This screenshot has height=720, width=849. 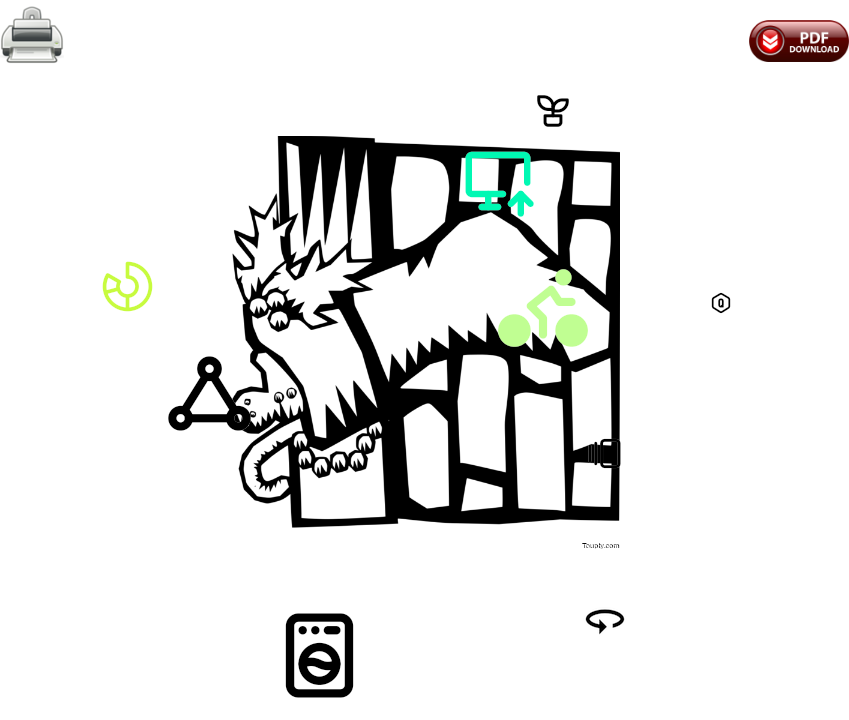 What do you see at coordinates (553, 111) in the screenshot?
I see `view plant care or gardening features` at bounding box center [553, 111].